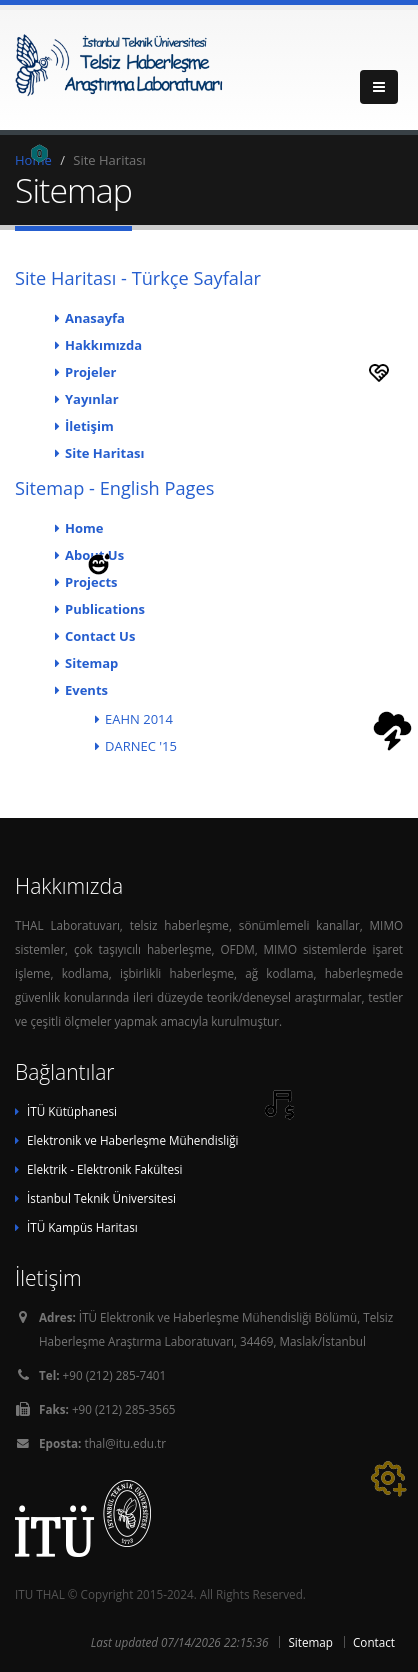  What do you see at coordinates (379, 373) in the screenshot?
I see `support a charitable cause or donation` at bounding box center [379, 373].